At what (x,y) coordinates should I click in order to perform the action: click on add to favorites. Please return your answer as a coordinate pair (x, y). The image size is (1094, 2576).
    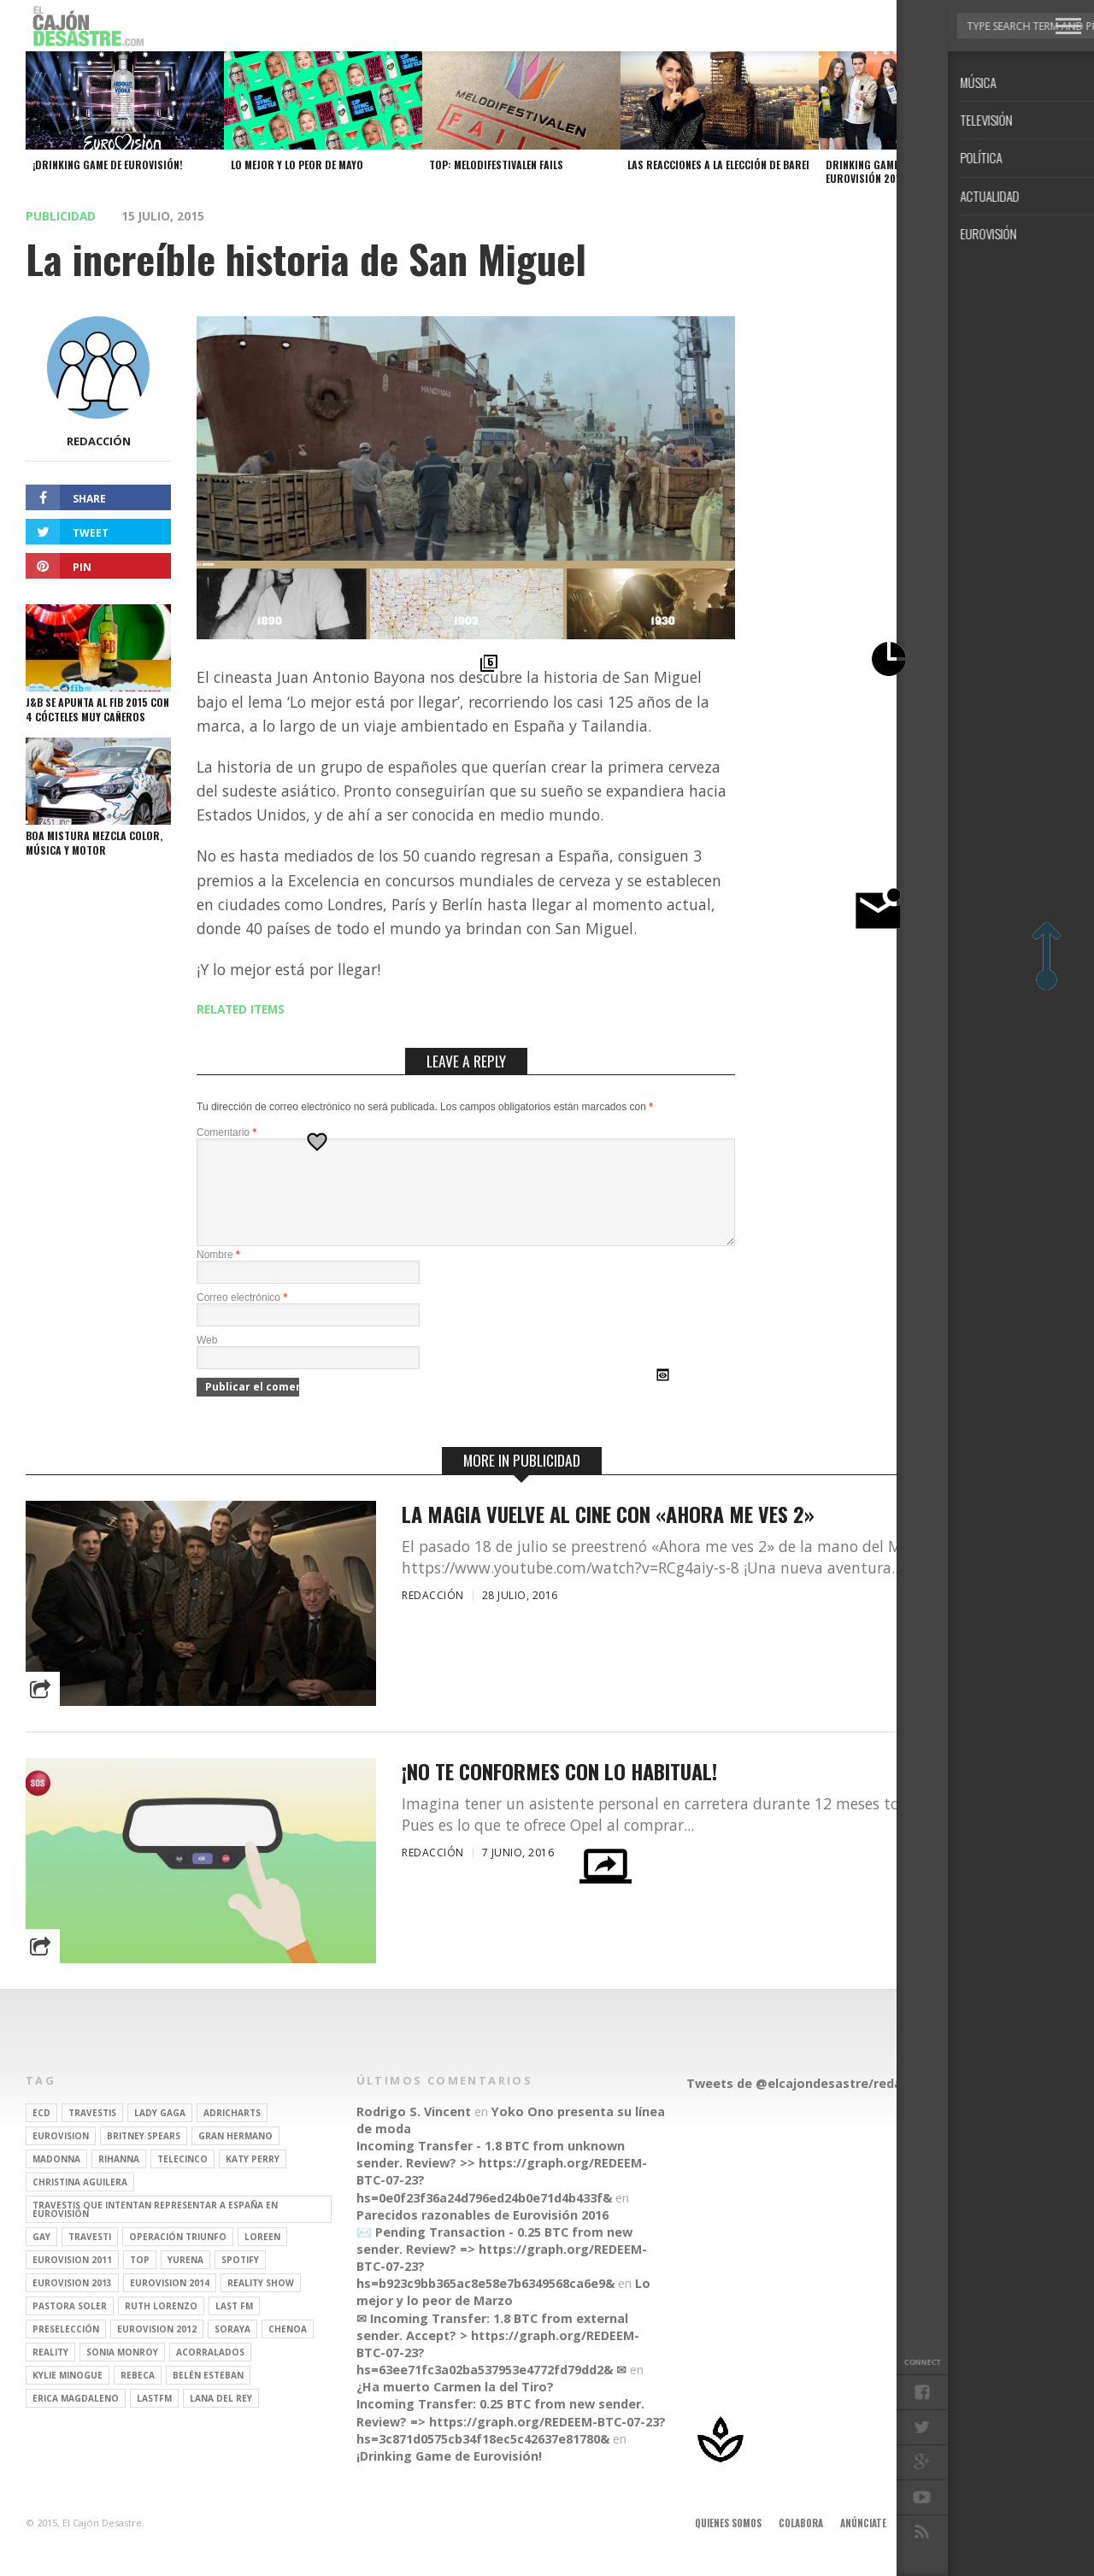
    Looking at the image, I should click on (317, 1142).